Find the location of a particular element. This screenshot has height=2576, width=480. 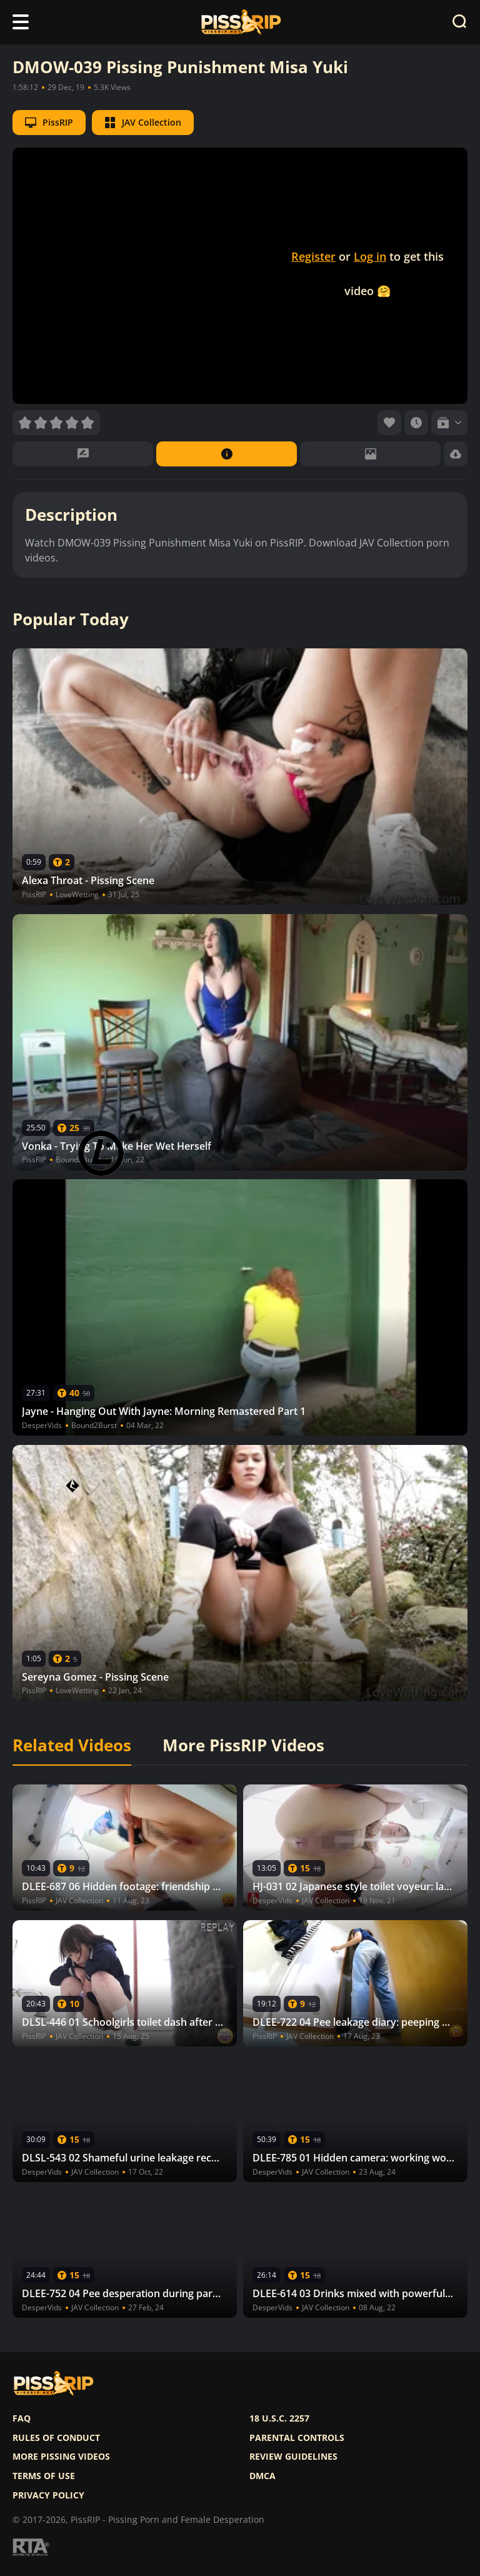

open informatica application is located at coordinates (72, 1486).